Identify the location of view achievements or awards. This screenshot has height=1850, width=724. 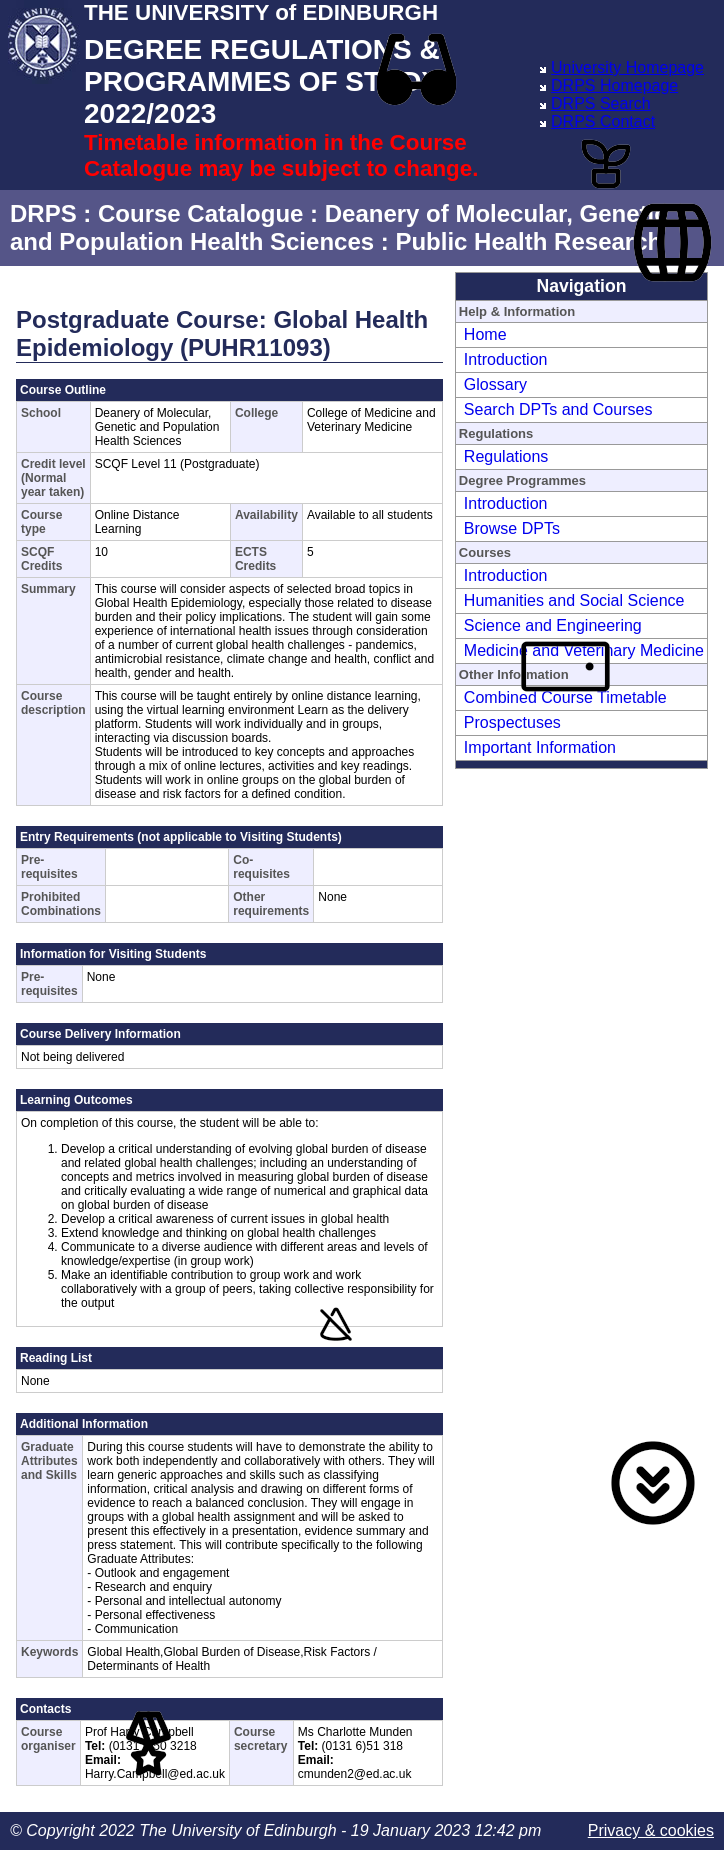
(148, 1743).